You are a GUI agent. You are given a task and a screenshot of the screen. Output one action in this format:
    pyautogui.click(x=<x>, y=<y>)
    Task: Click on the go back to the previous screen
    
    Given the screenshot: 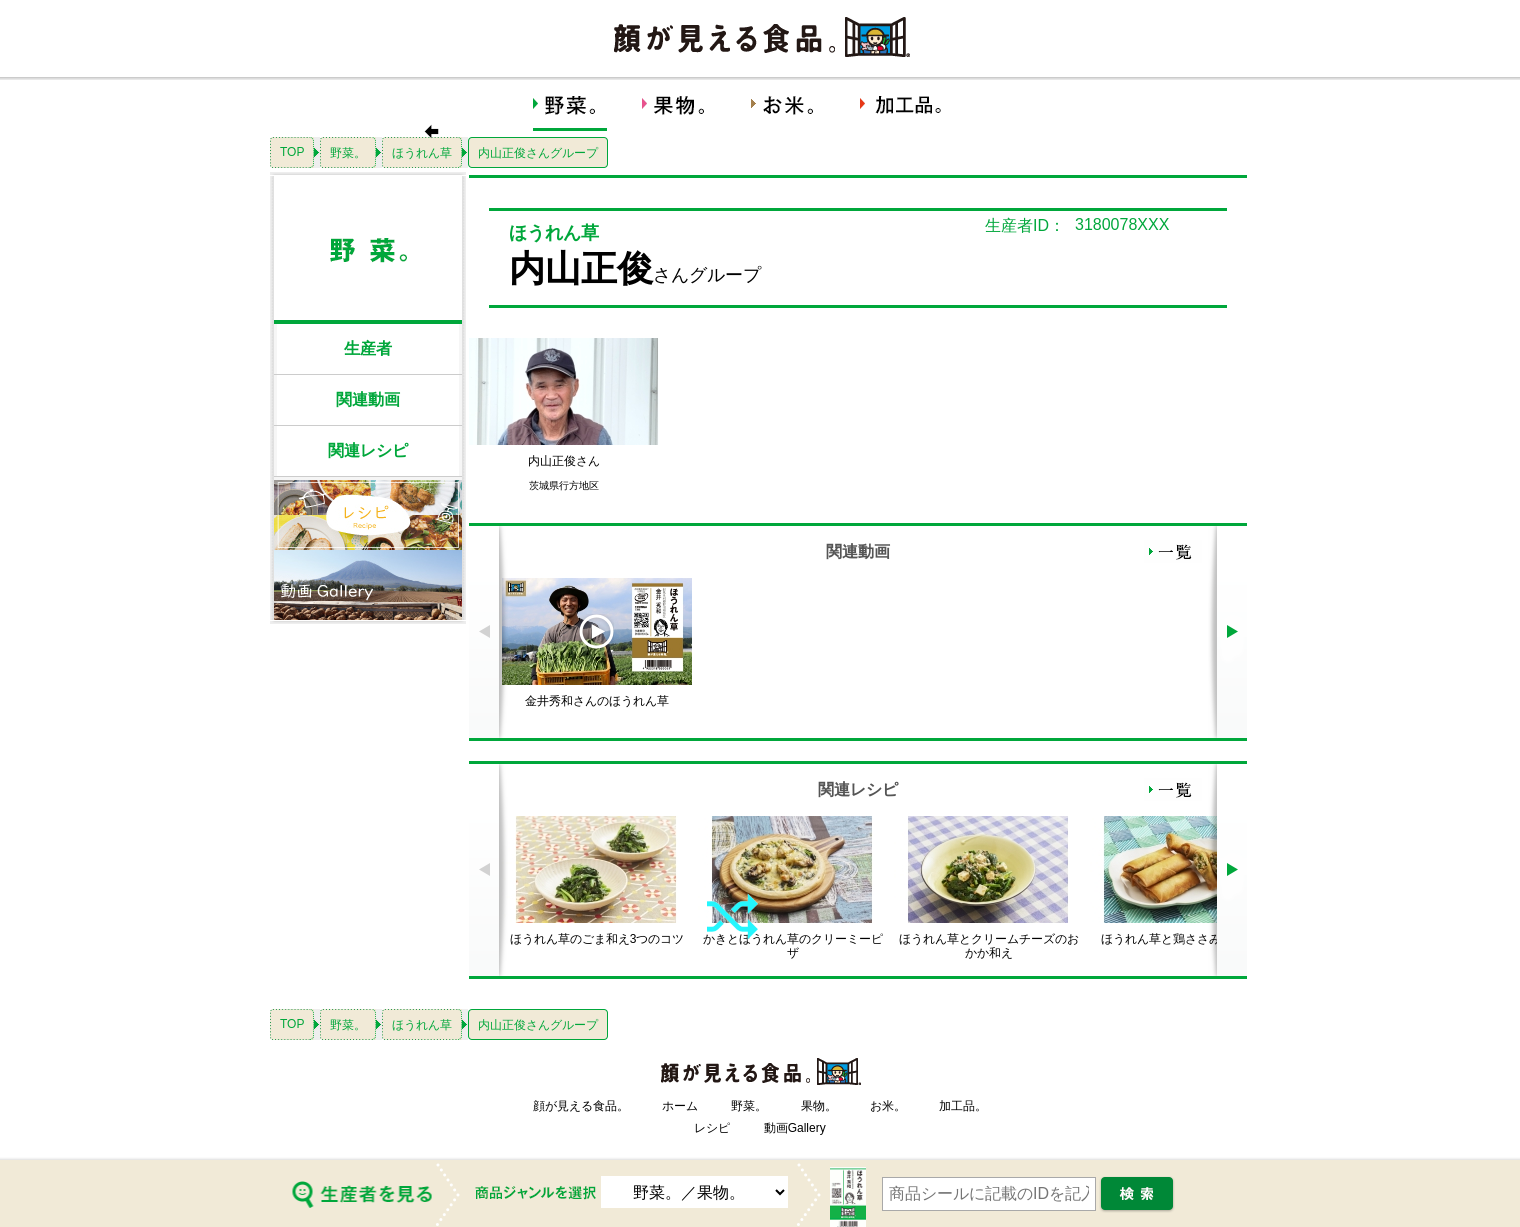 What is the action you would take?
    pyautogui.click(x=431, y=131)
    